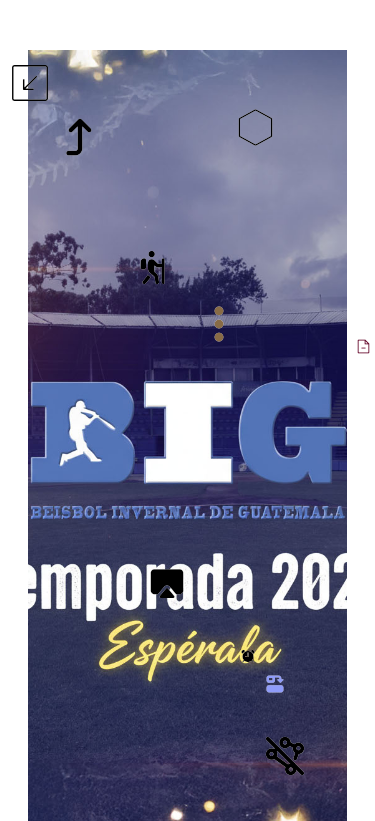  I want to click on generic shape or container element, so click(255, 127).